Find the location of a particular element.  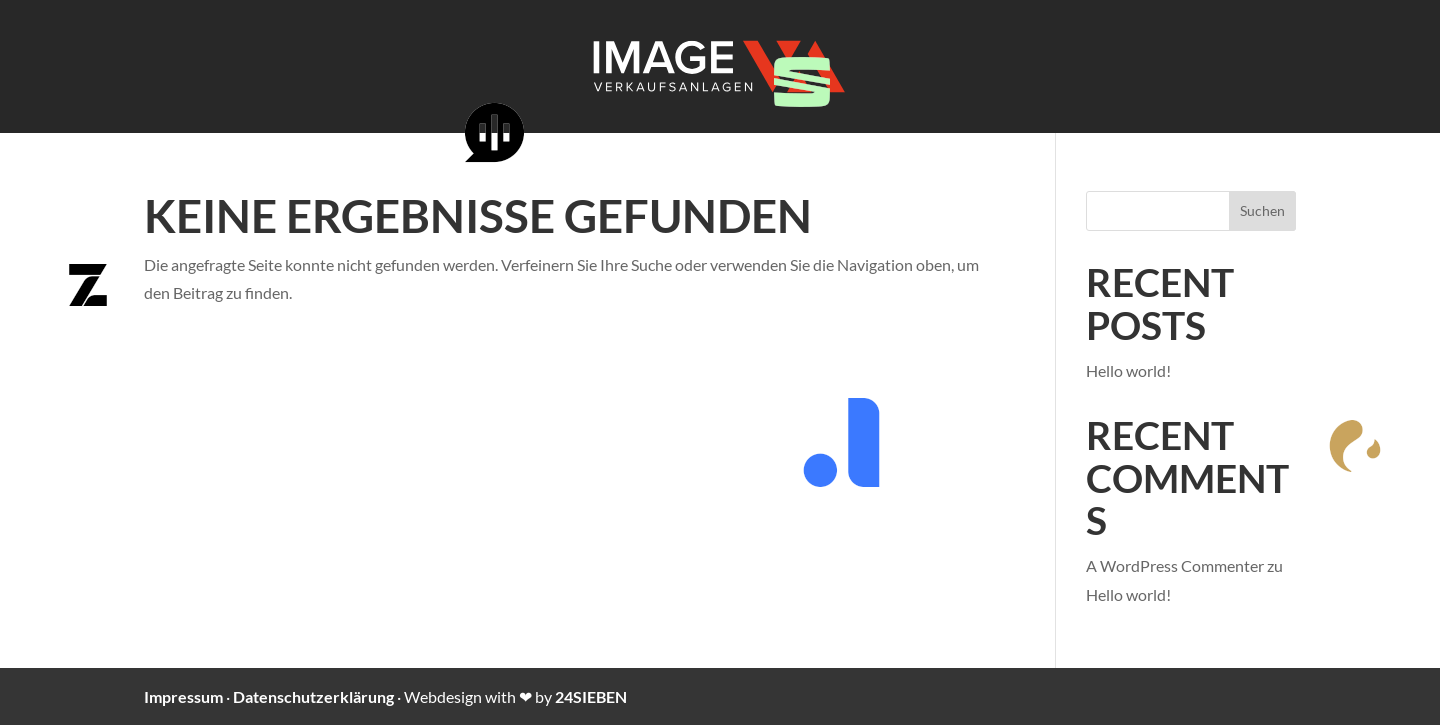

start a voice chat or audio message is located at coordinates (494, 132).